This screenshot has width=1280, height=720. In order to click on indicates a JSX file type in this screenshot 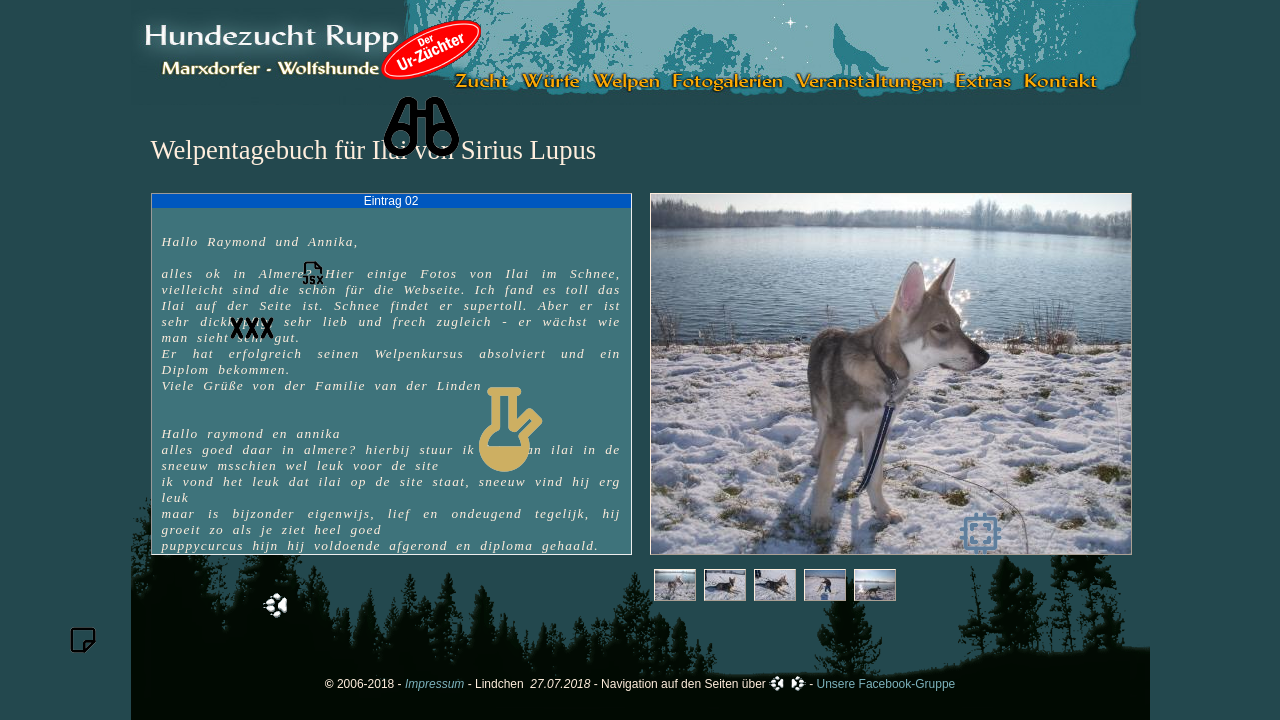, I will do `click(313, 273)`.